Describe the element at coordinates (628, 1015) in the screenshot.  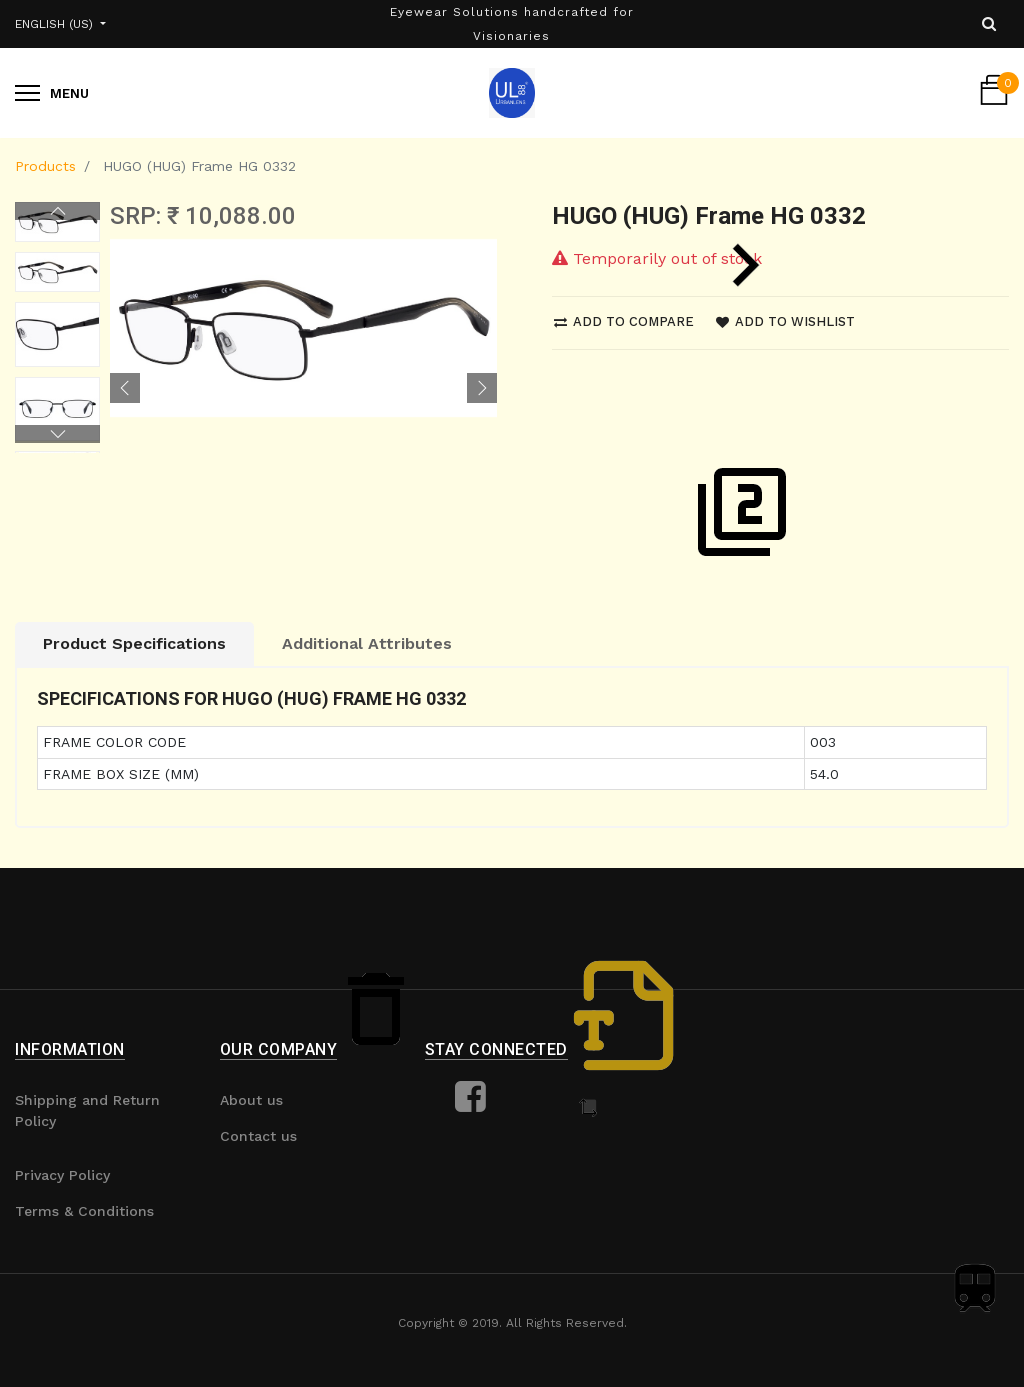
I see `text or document file type` at that location.